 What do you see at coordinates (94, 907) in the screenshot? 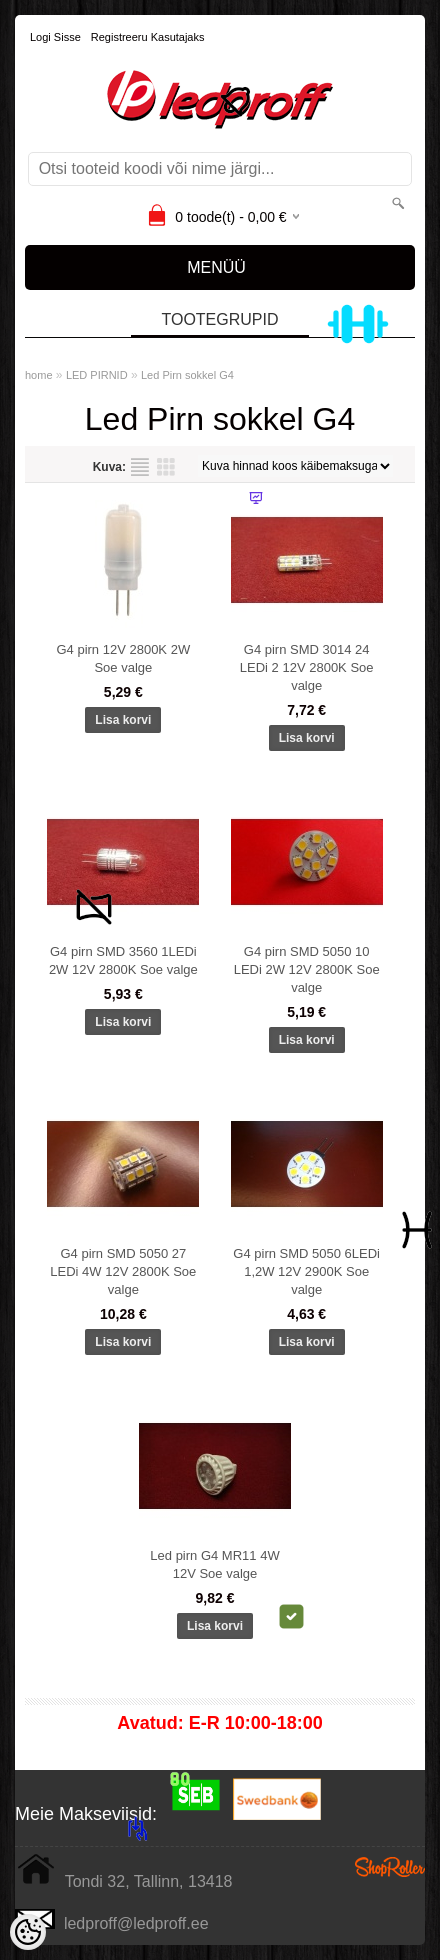
I see `disable horizontal panorama mode` at bounding box center [94, 907].